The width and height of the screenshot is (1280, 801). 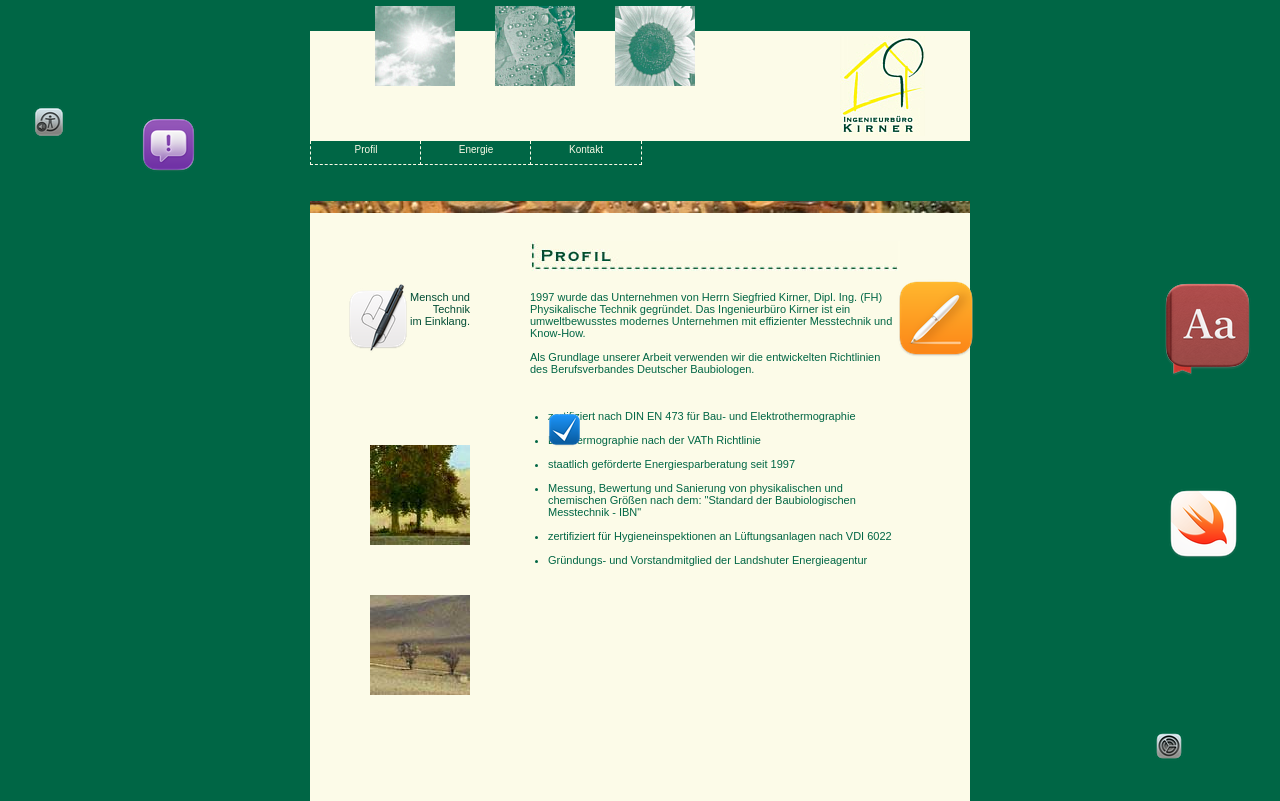 I want to click on open the dictionary app, so click(x=1207, y=325).